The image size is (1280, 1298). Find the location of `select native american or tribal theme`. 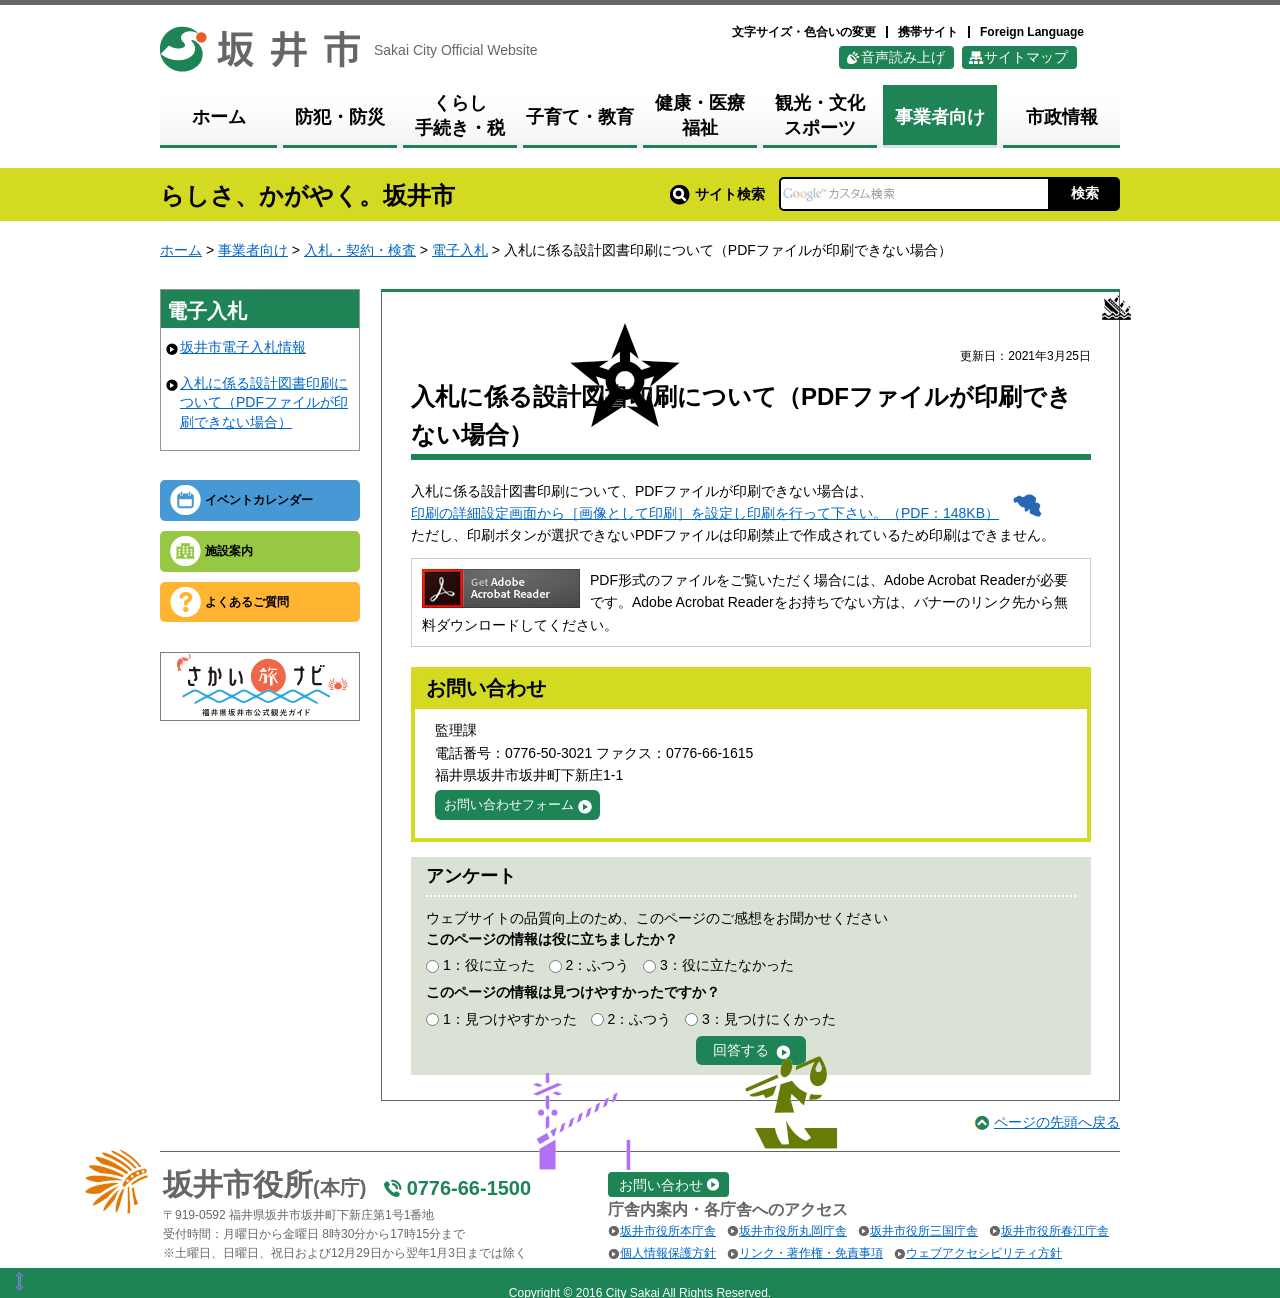

select native american or tribal theme is located at coordinates (116, 1181).